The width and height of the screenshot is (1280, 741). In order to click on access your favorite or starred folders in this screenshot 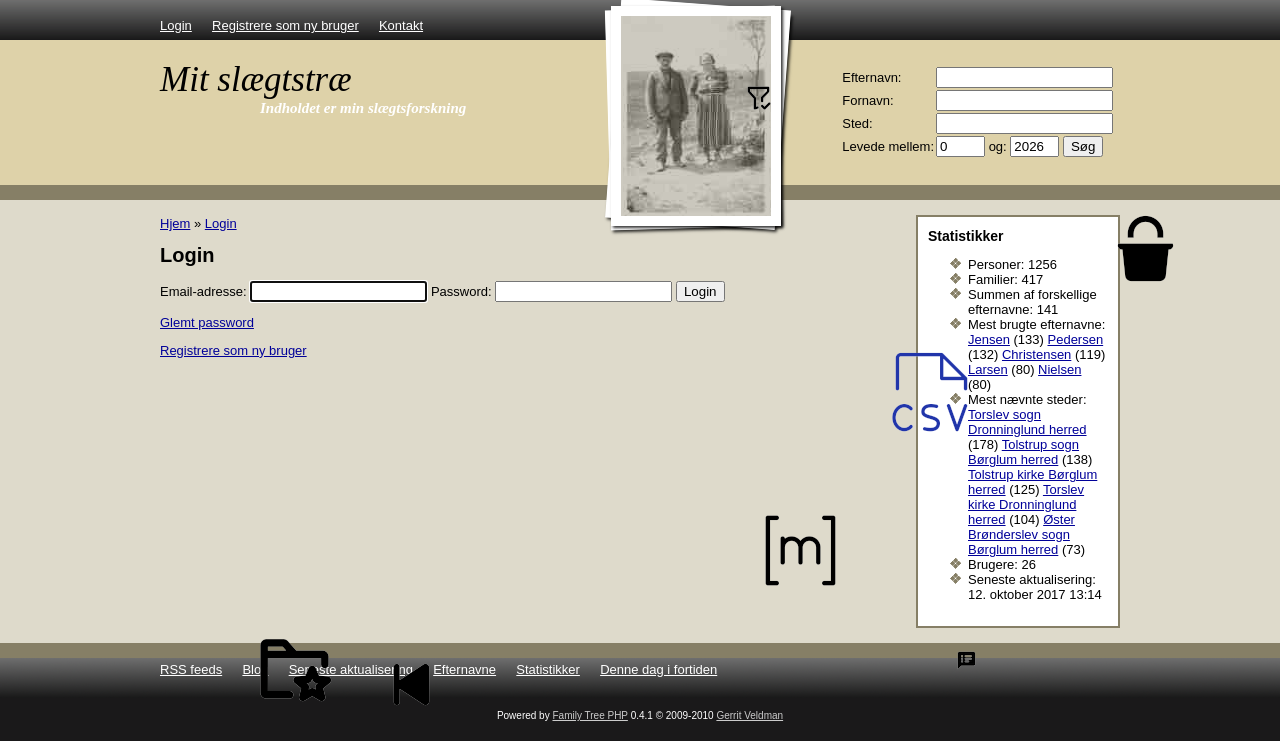, I will do `click(294, 669)`.